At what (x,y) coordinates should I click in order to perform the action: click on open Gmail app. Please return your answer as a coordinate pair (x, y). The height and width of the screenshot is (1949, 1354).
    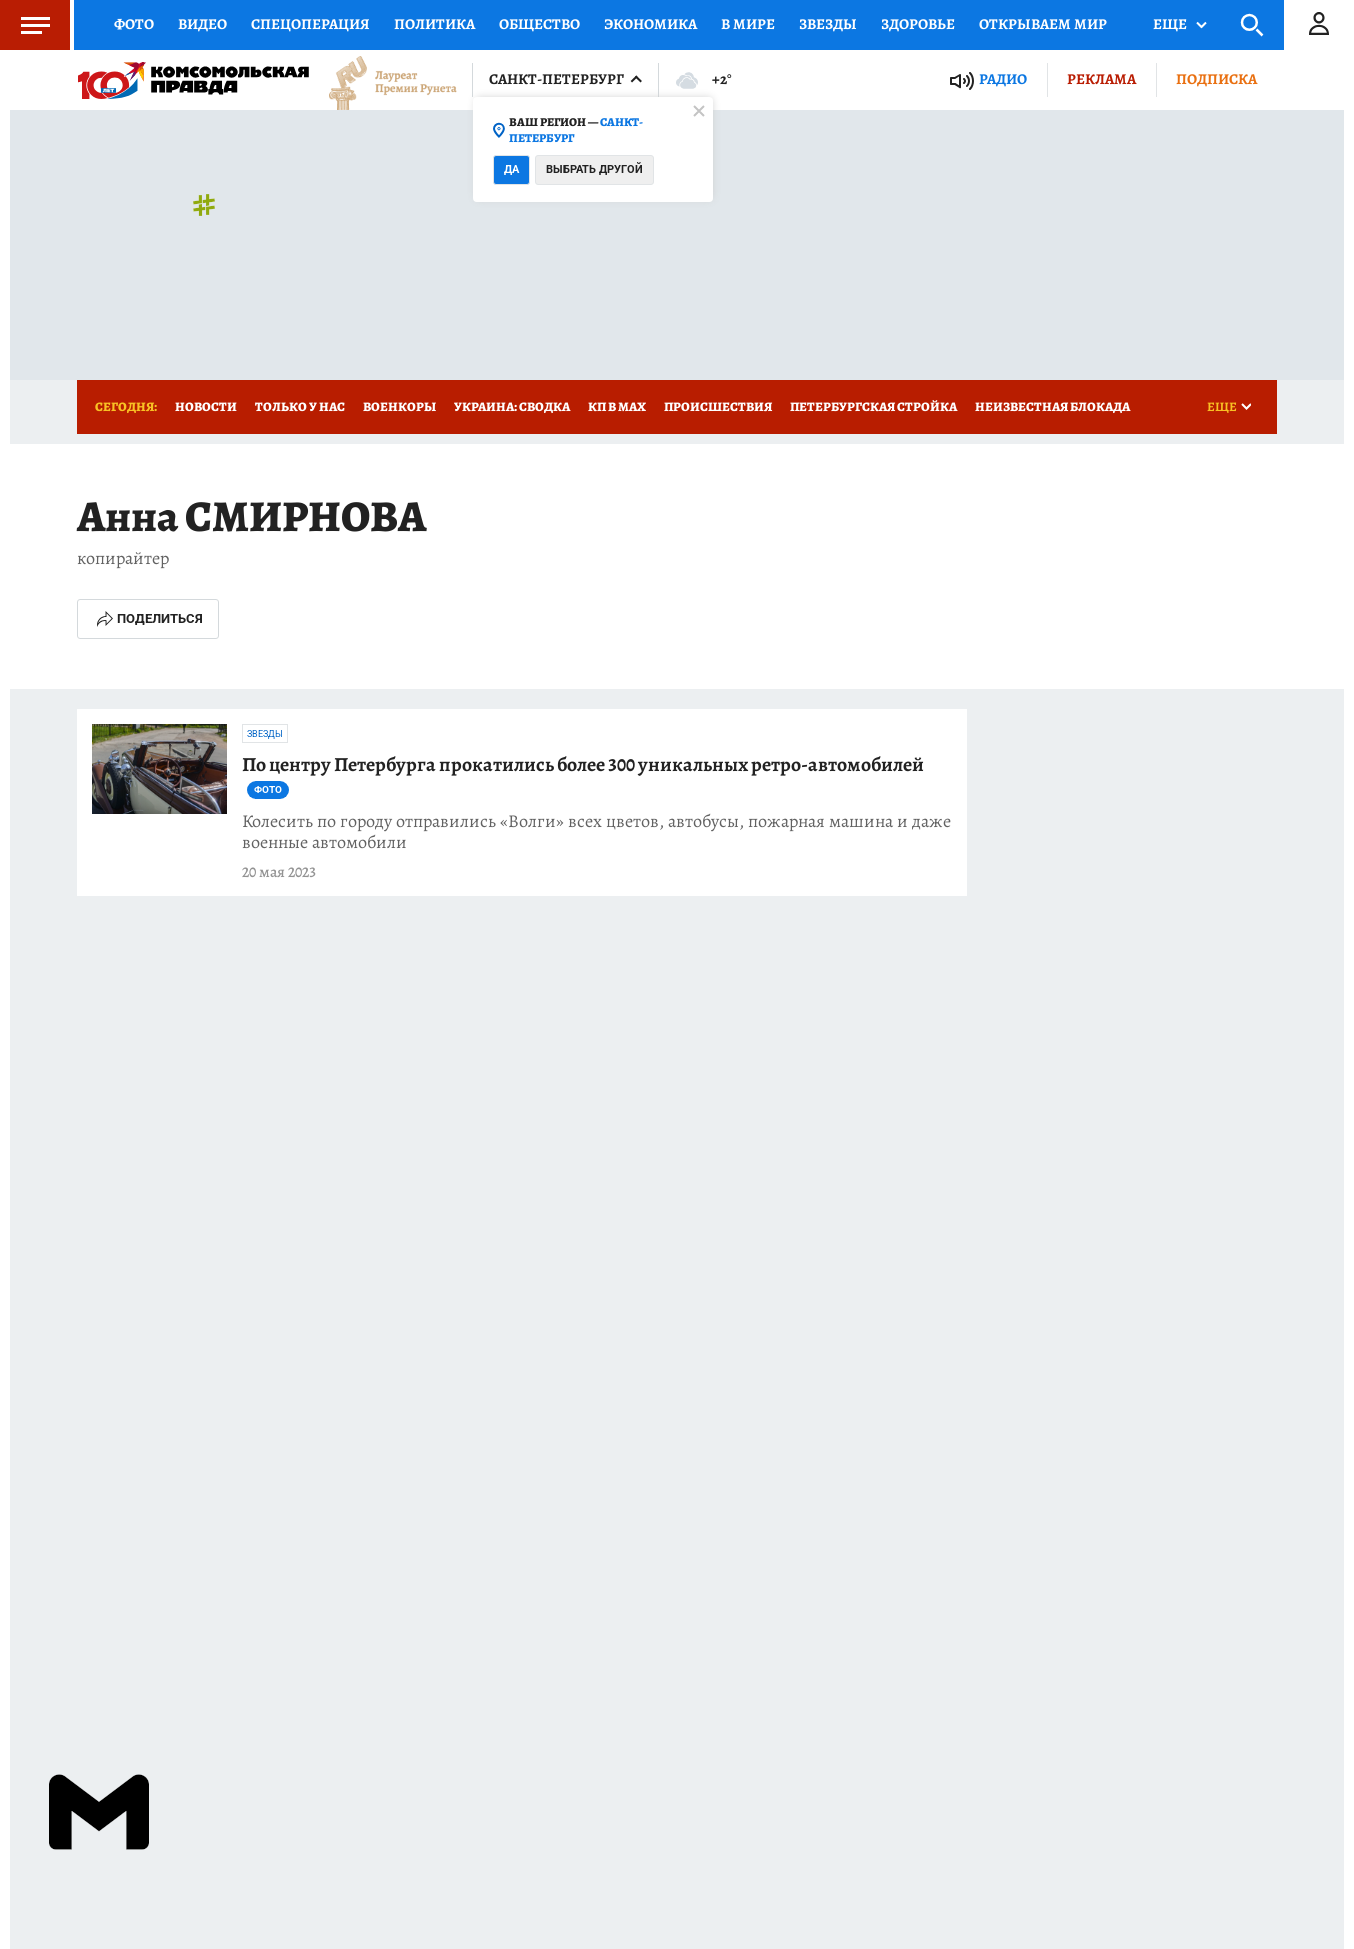
    Looking at the image, I should click on (99, 1812).